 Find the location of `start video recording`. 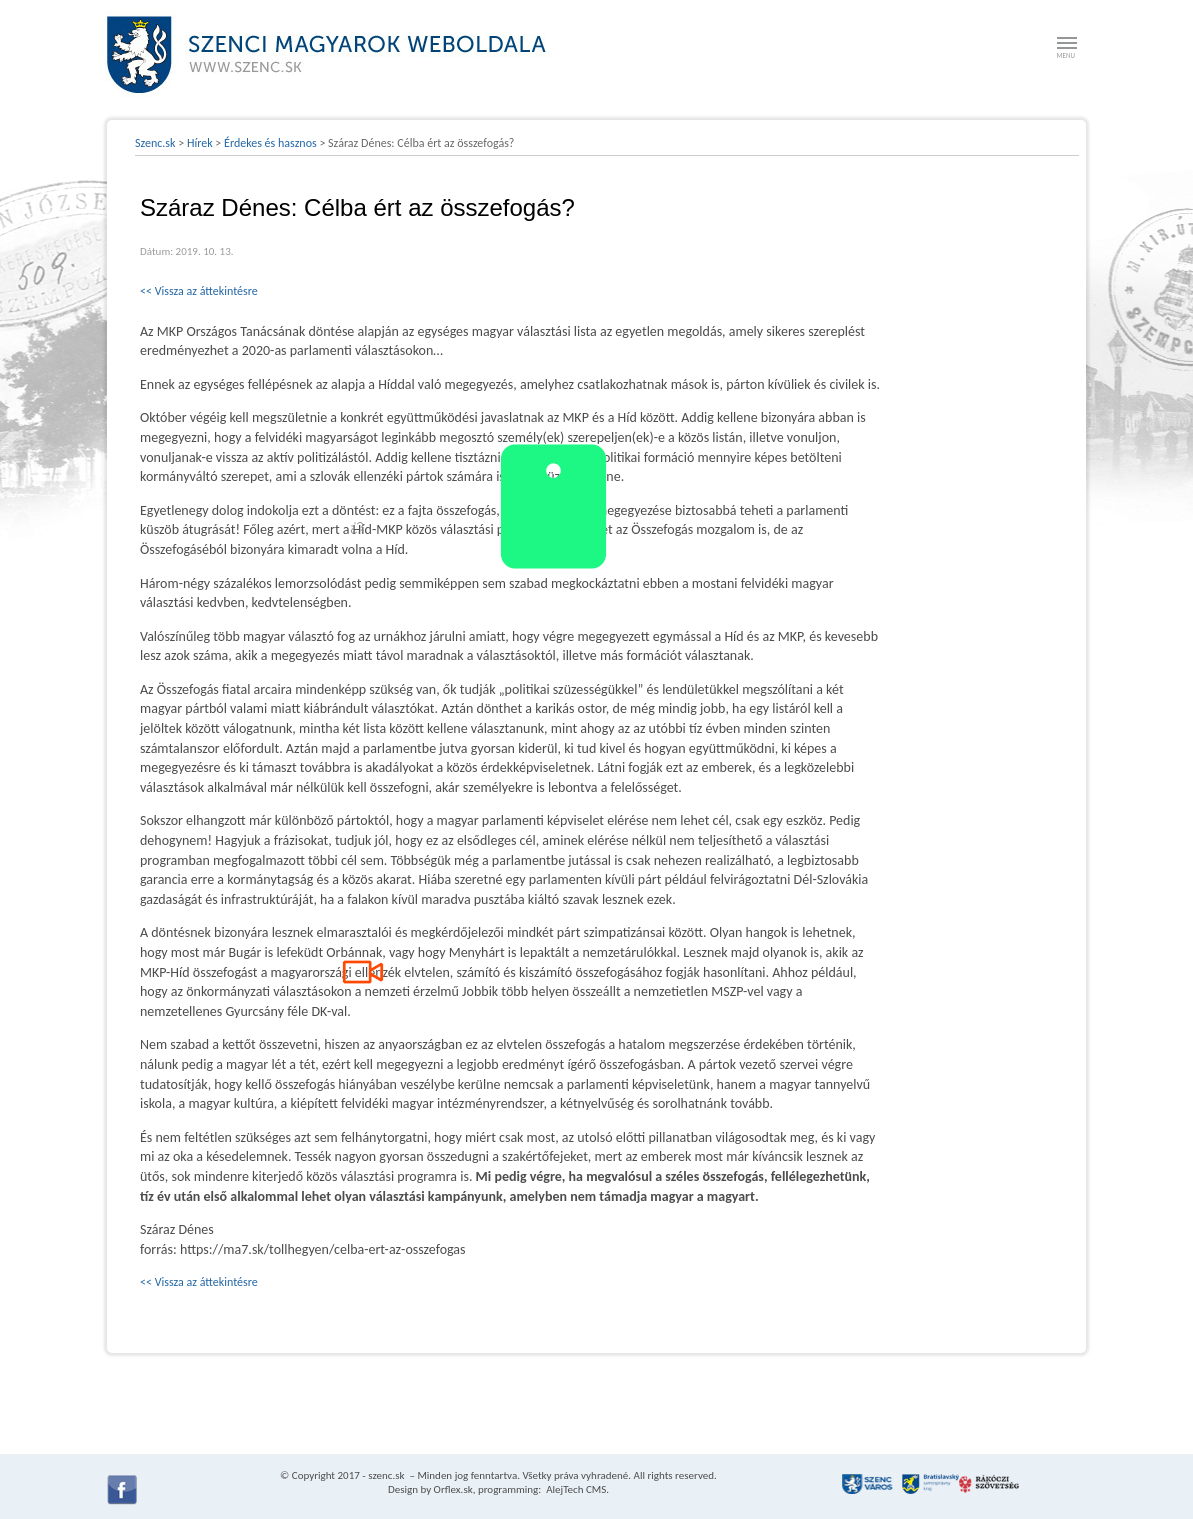

start video recording is located at coordinates (363, 972).